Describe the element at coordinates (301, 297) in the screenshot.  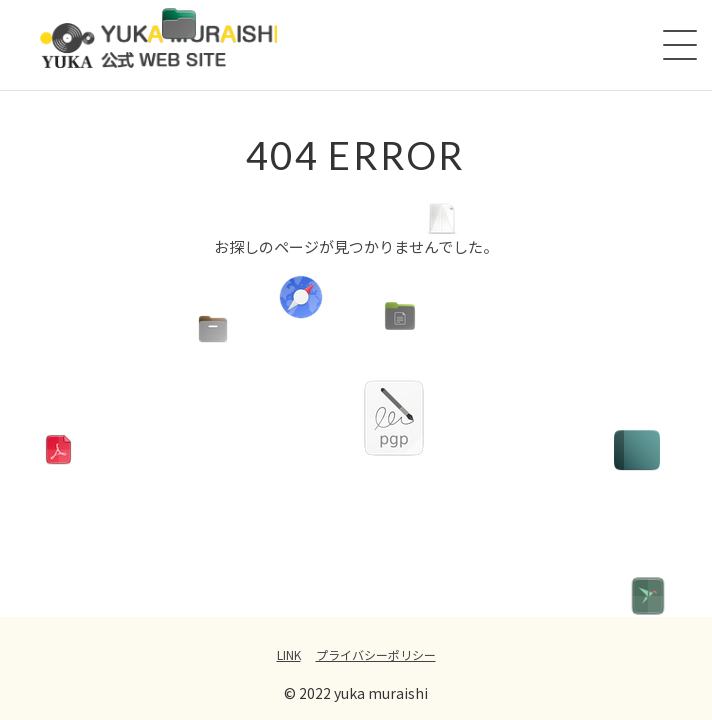
I see `open the web browser` at that location.